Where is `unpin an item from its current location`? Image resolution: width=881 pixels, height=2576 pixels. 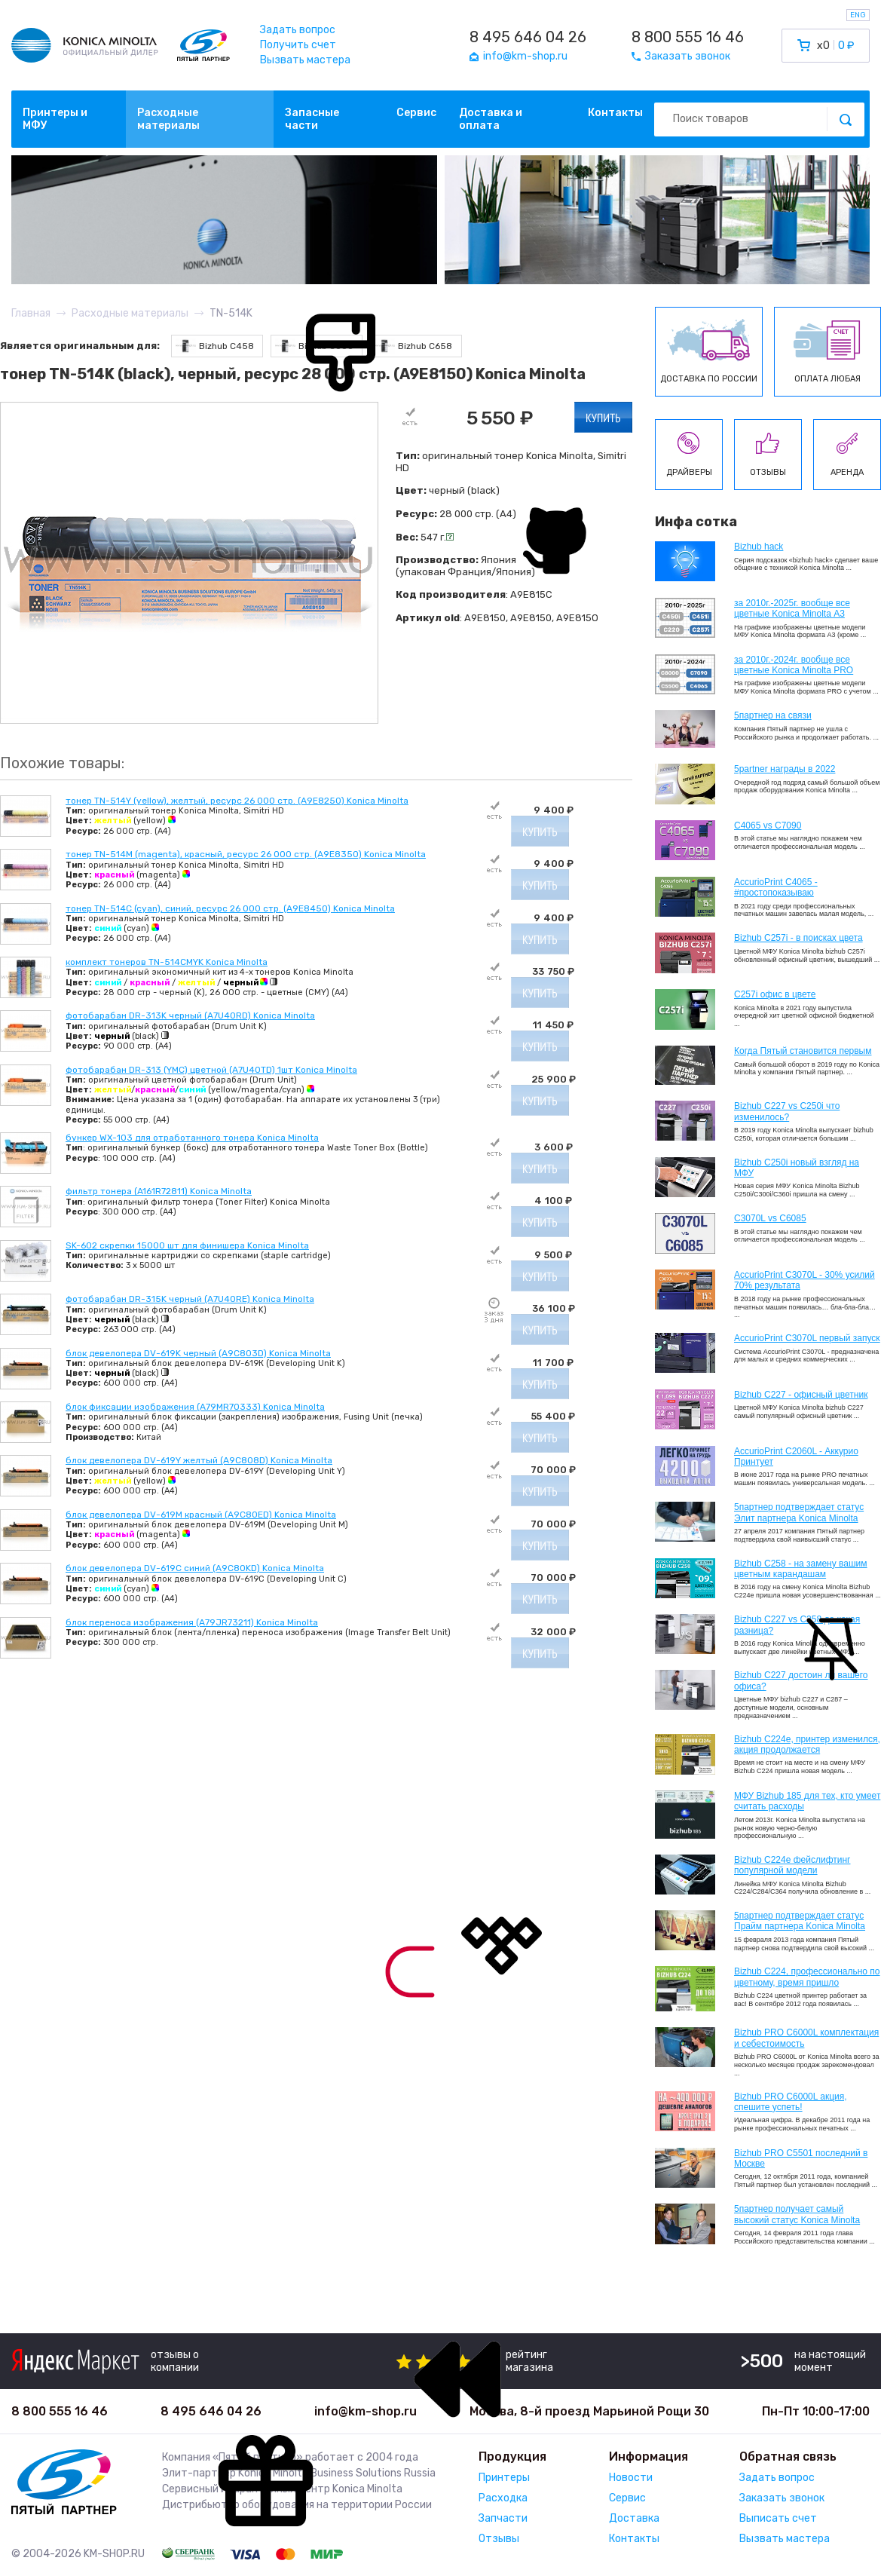 unpin an item from its current location is located at coordinates (832, 1646).